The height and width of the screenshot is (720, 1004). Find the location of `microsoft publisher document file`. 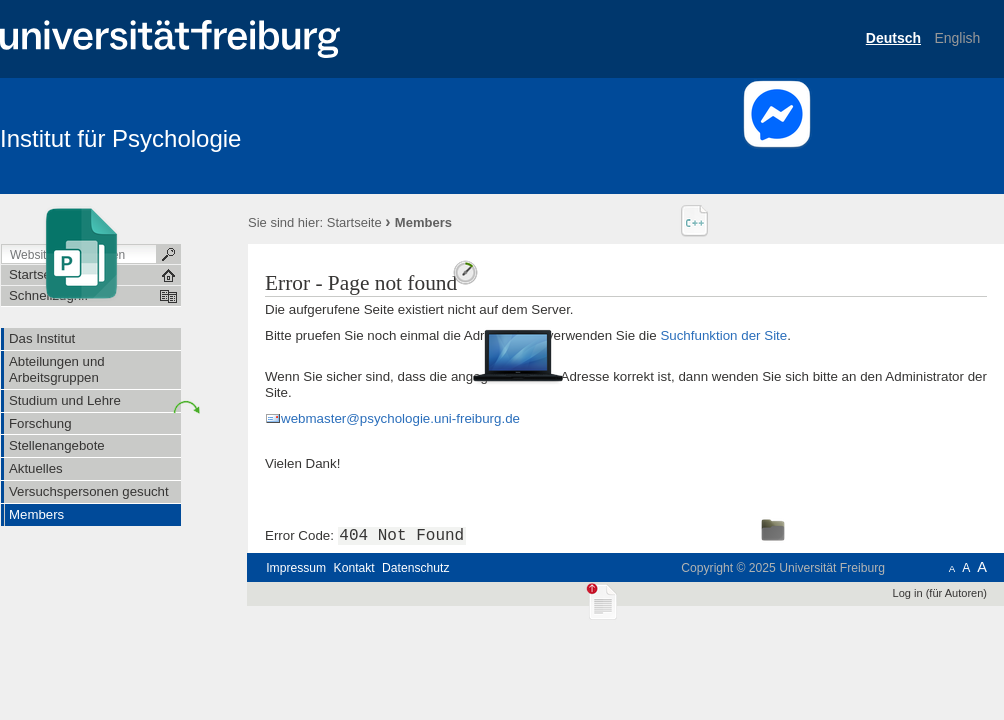

microsoft publisher document file is located at coordinates (81, 253).